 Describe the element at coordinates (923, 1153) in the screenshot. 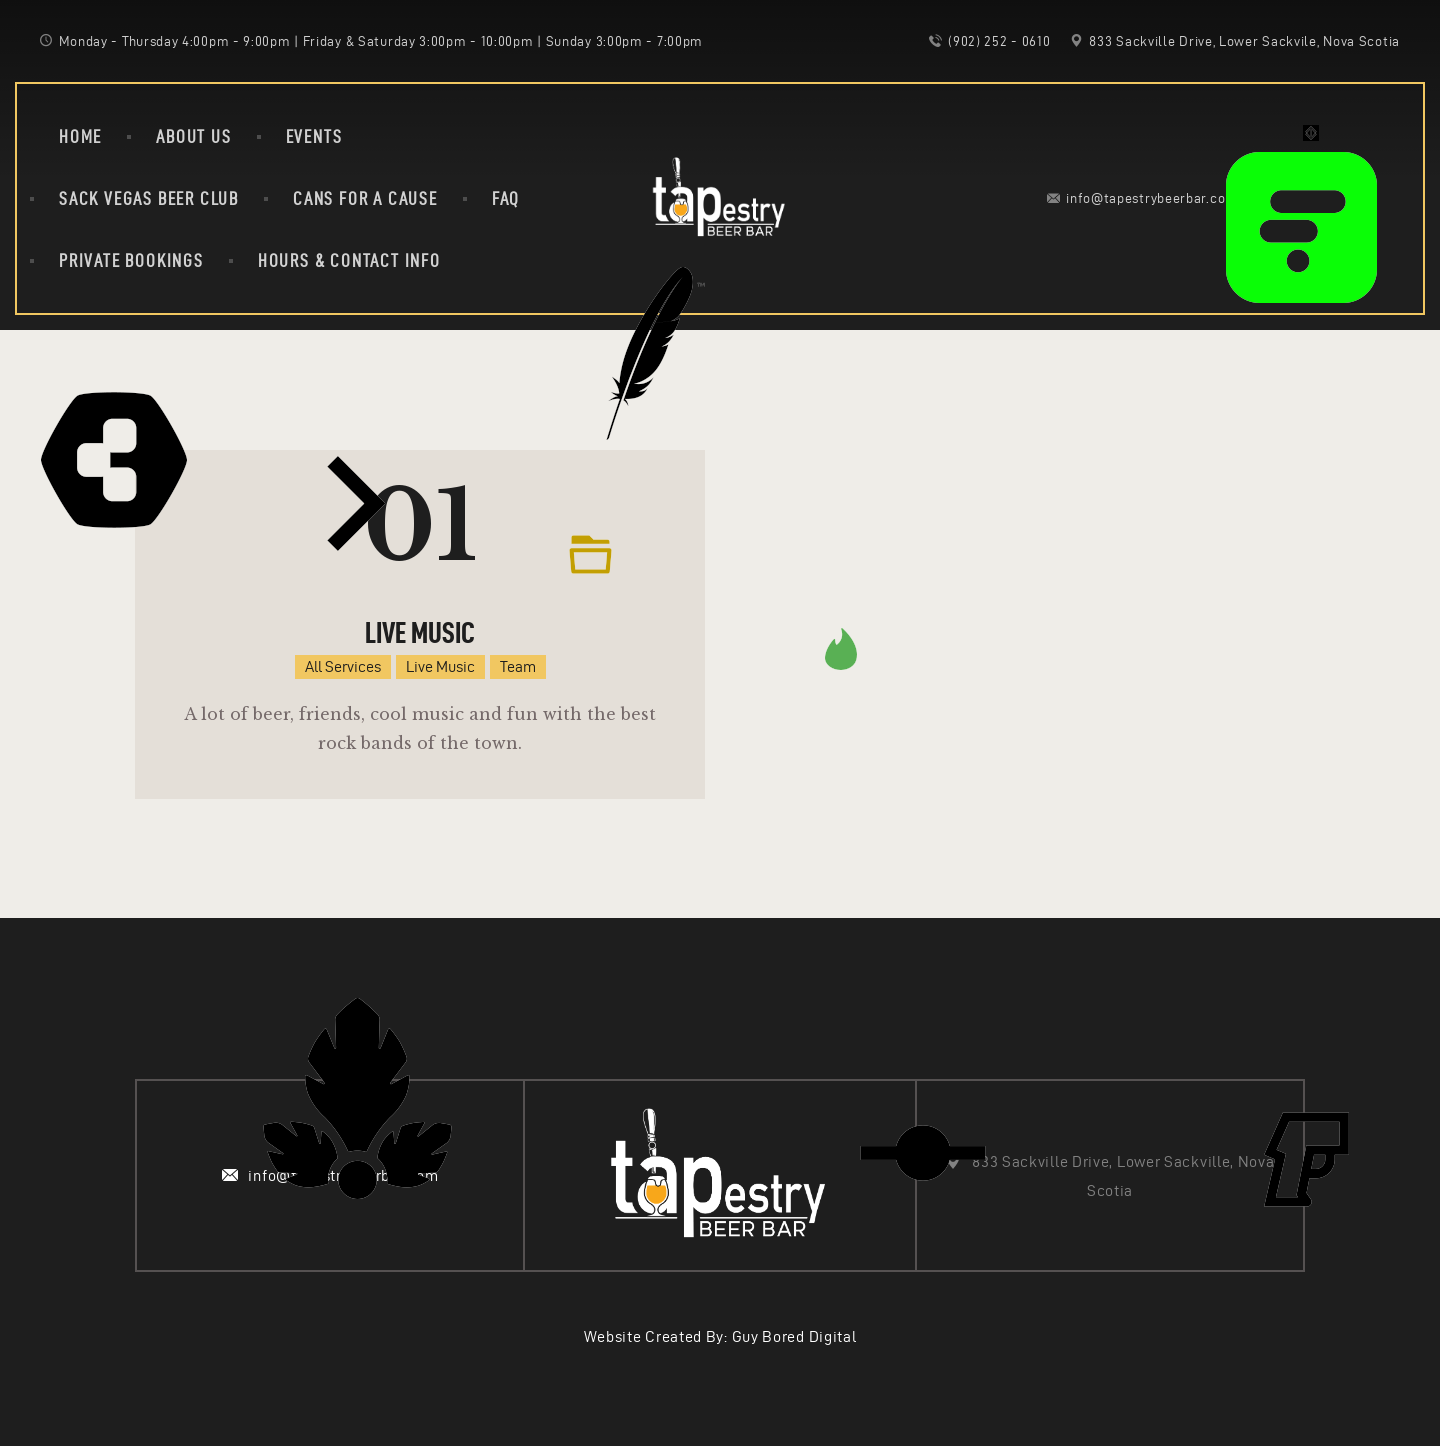

I see `view commit details in version control` at that location.